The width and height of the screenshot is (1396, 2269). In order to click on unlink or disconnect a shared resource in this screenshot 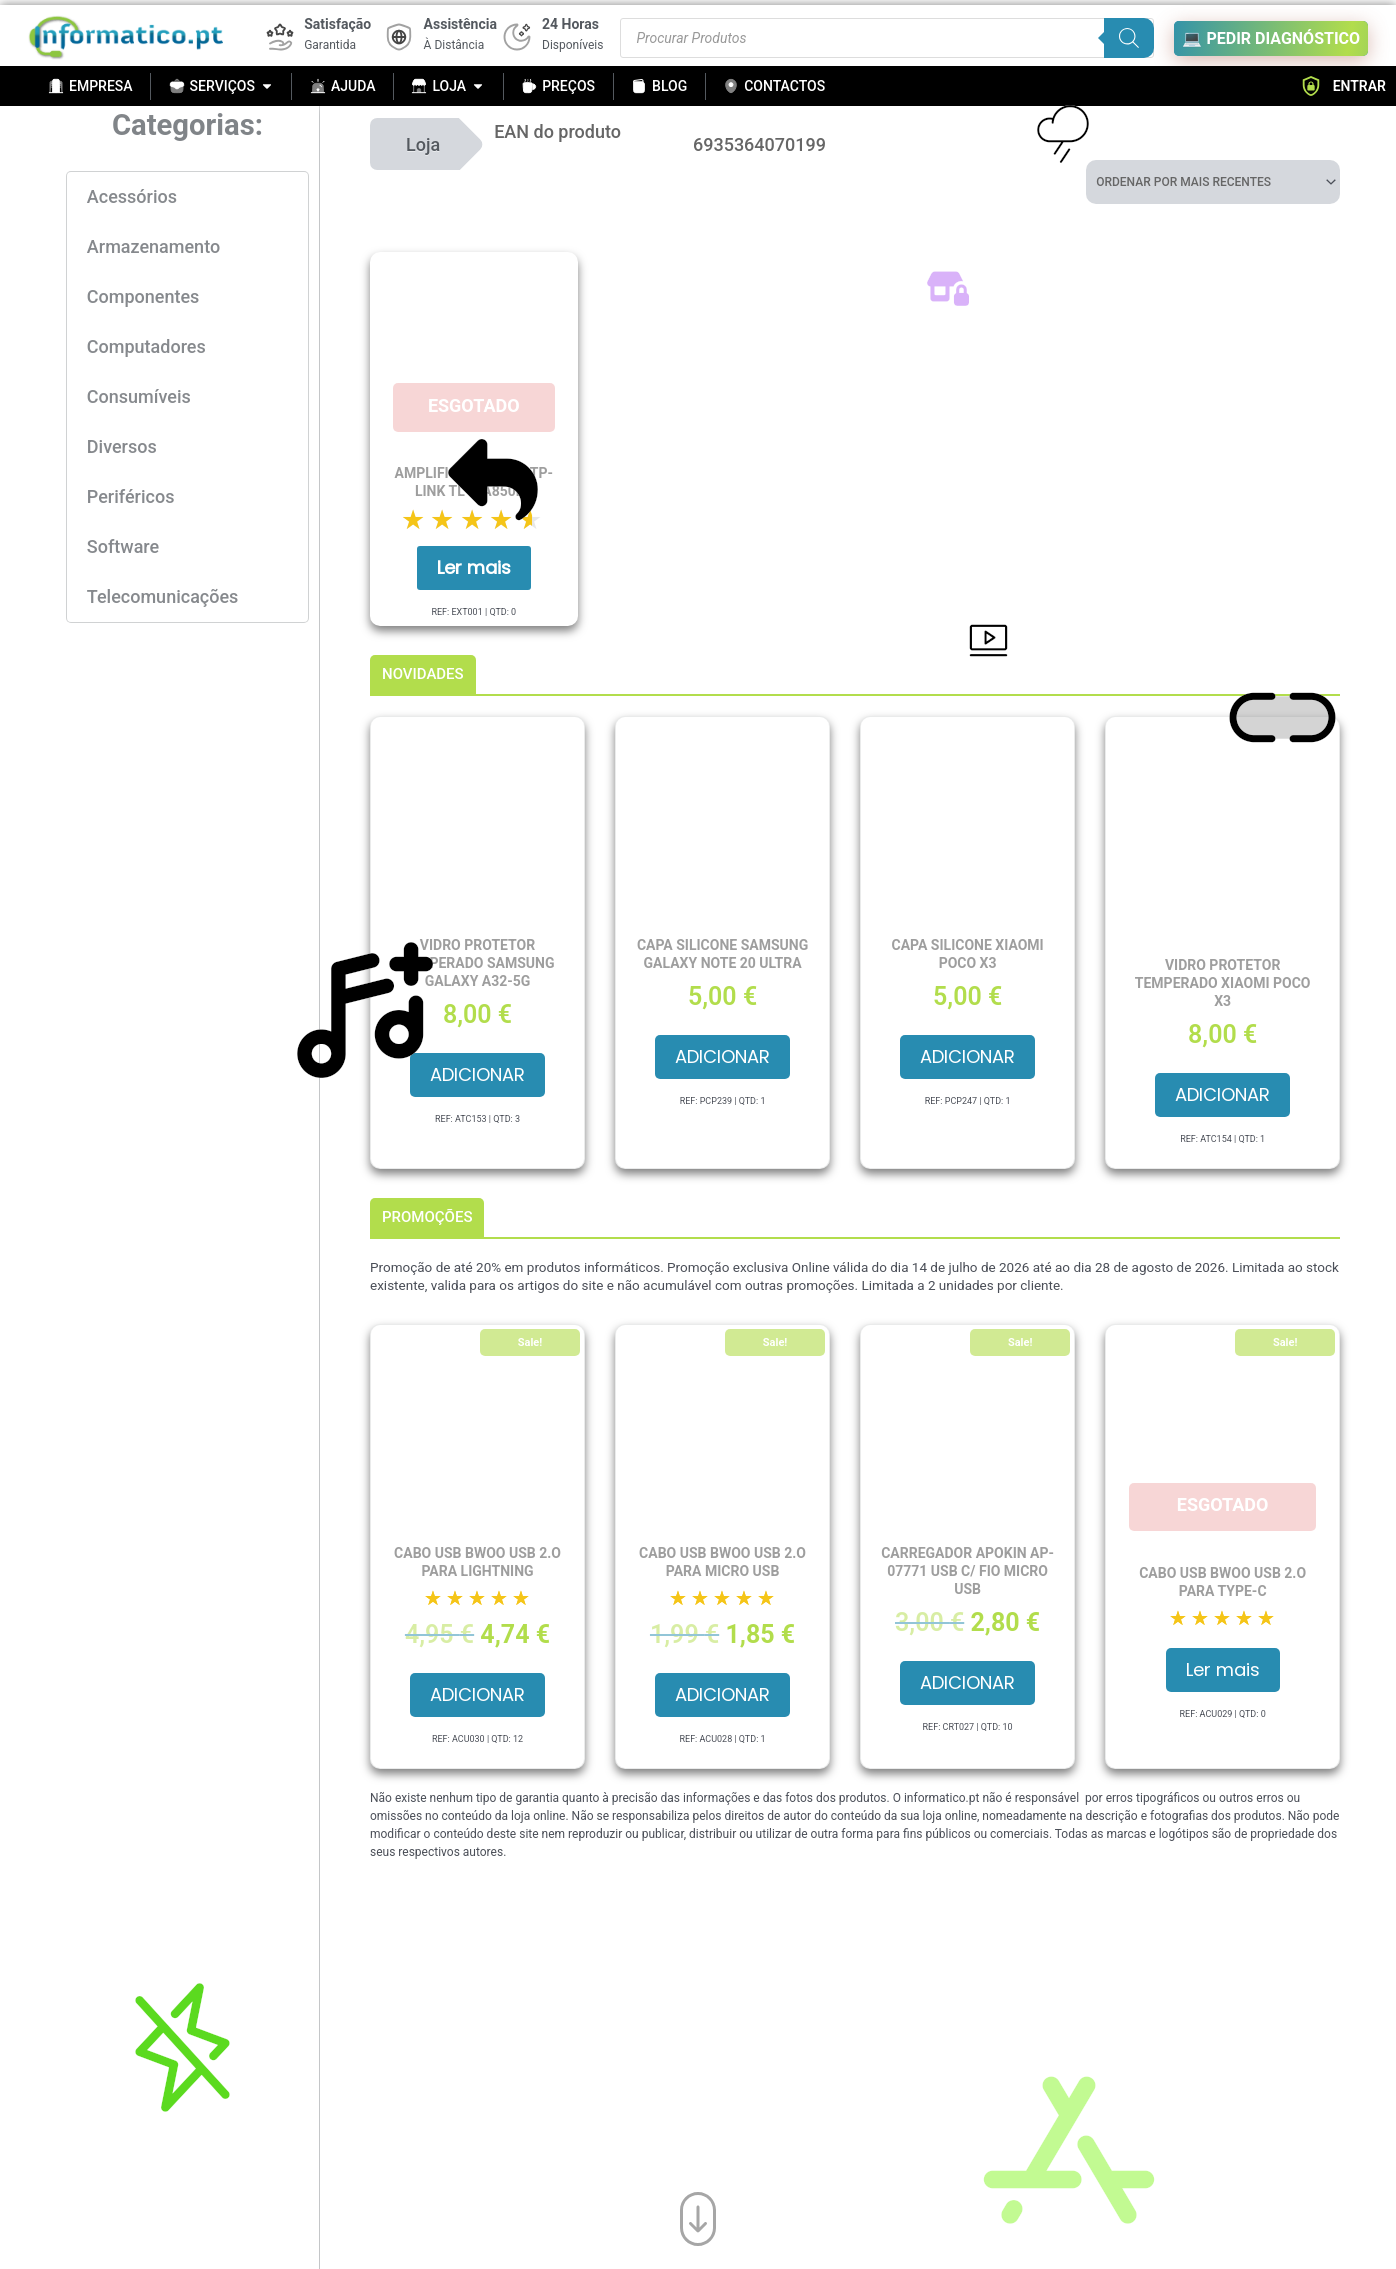, I will do `click(1282, 717)`.